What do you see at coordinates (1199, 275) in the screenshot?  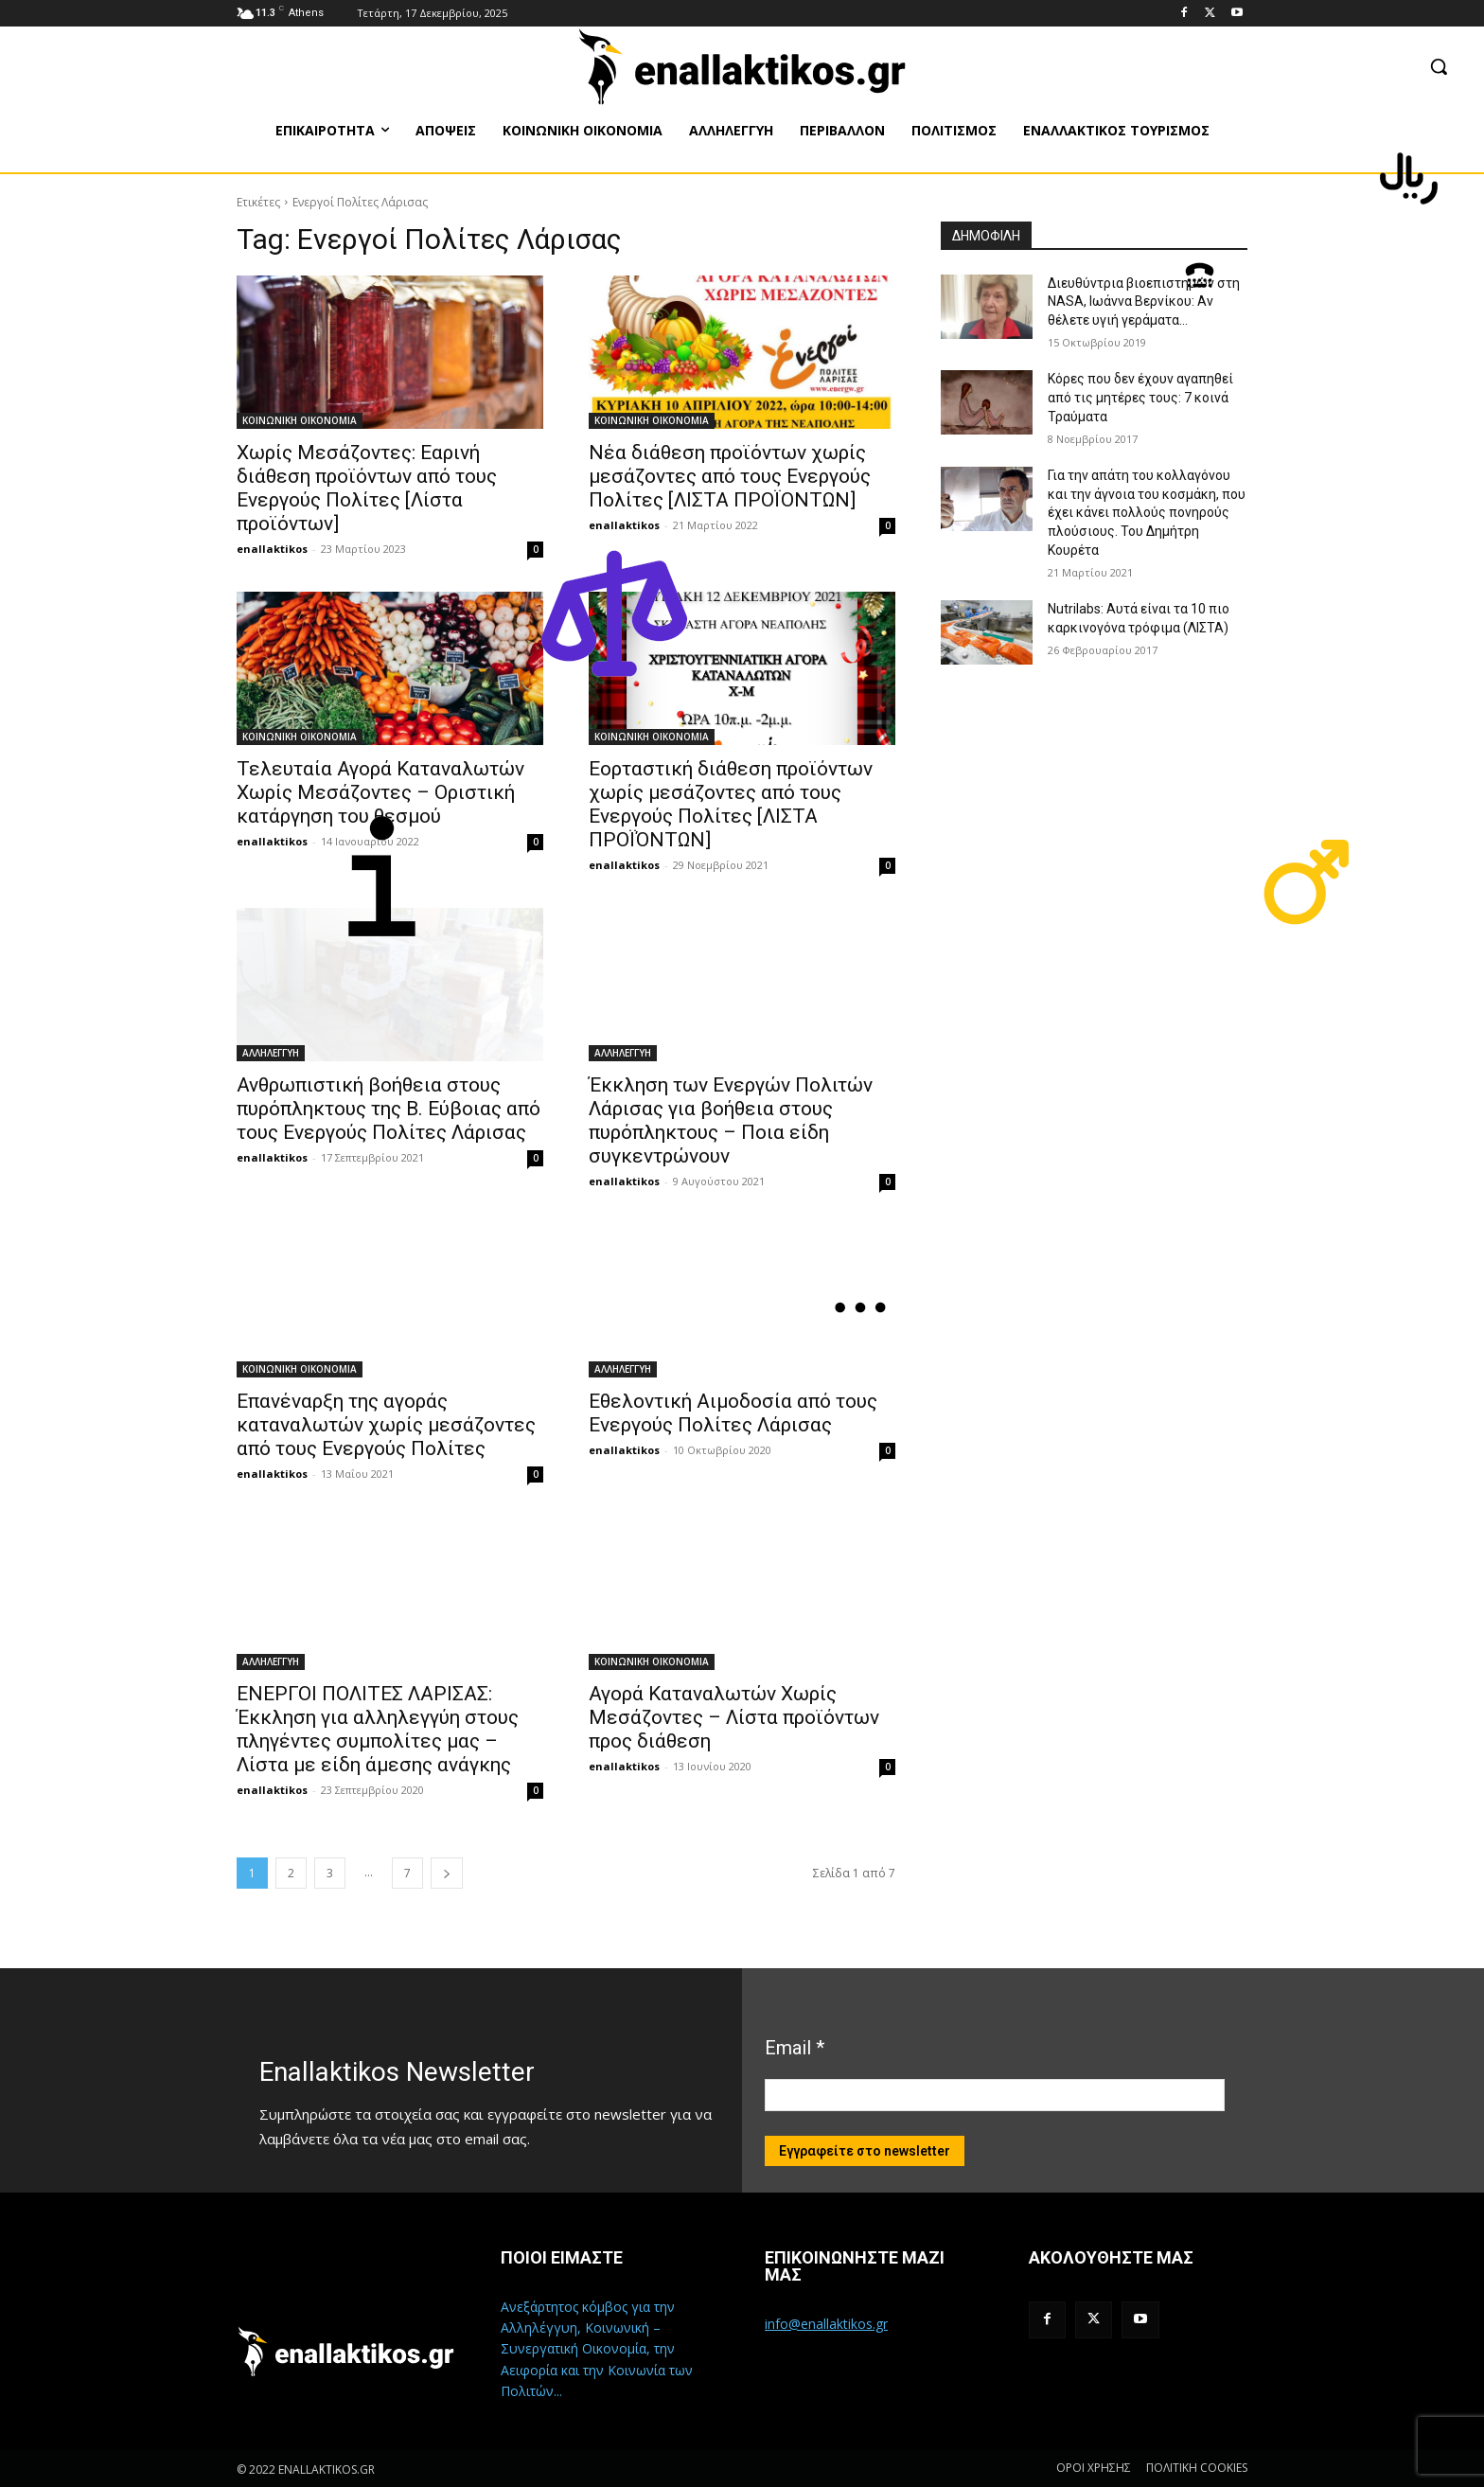 I see `access TTY or text telephone services` at bounding box center [1199, 275].